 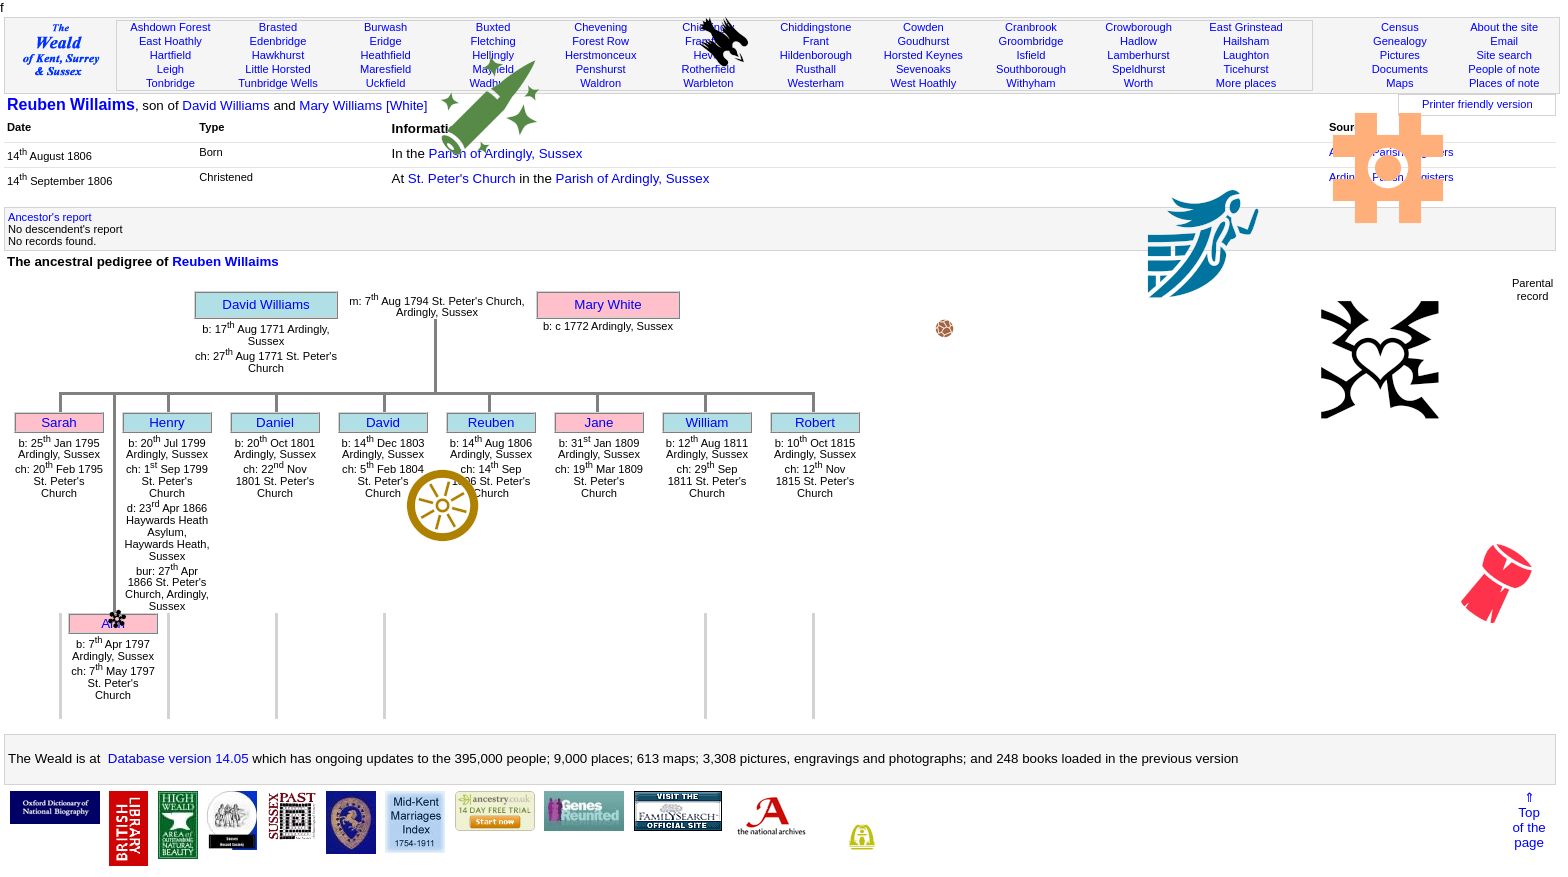 I want to click on crow dive ability or attack skill, so click(x=723, y=41).